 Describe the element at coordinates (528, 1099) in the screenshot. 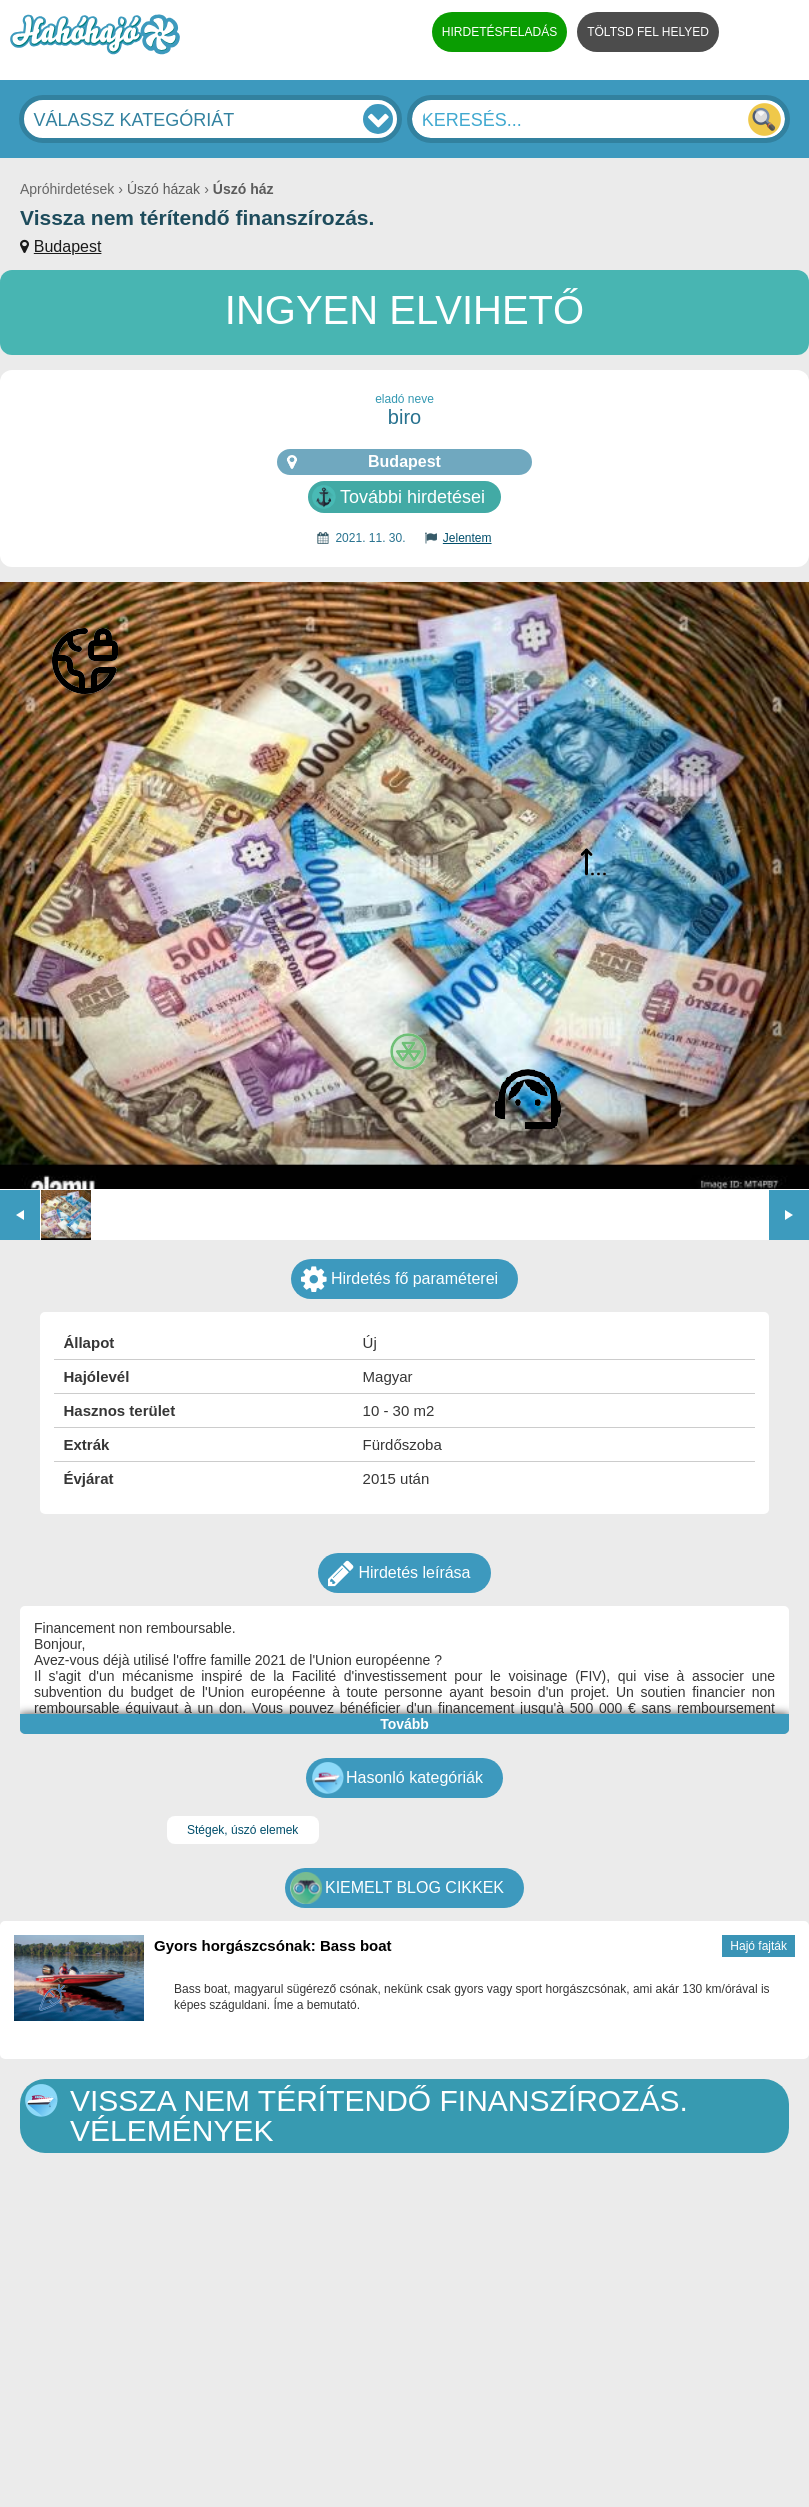

I see `contact customer support` at that location.